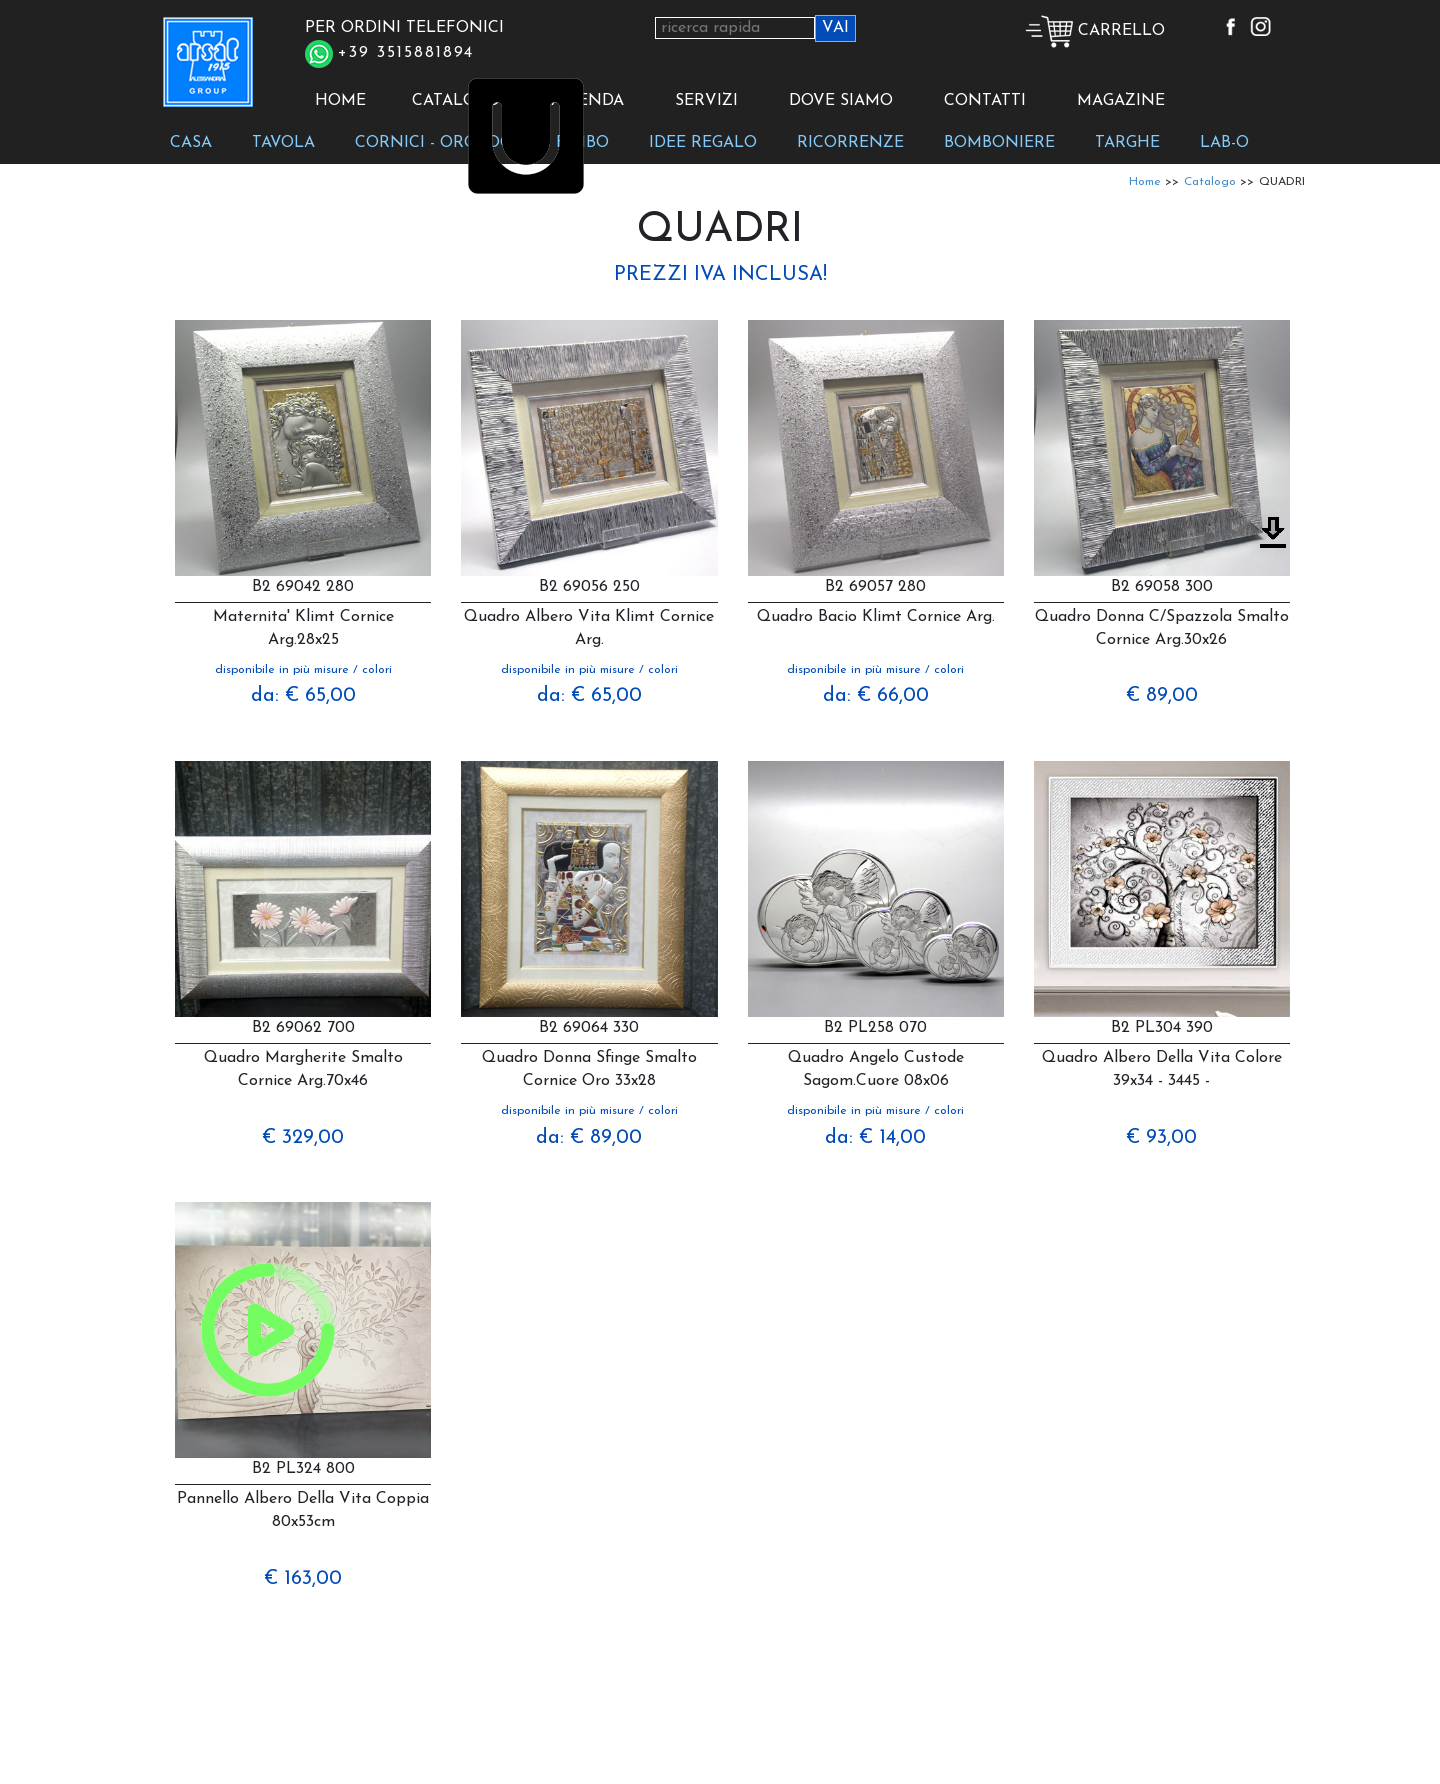 This screenshot has height=1784, width=1440. Describe the element at coordinates (1273, 533) in the screenshot. I see `download a file or document` at that location.